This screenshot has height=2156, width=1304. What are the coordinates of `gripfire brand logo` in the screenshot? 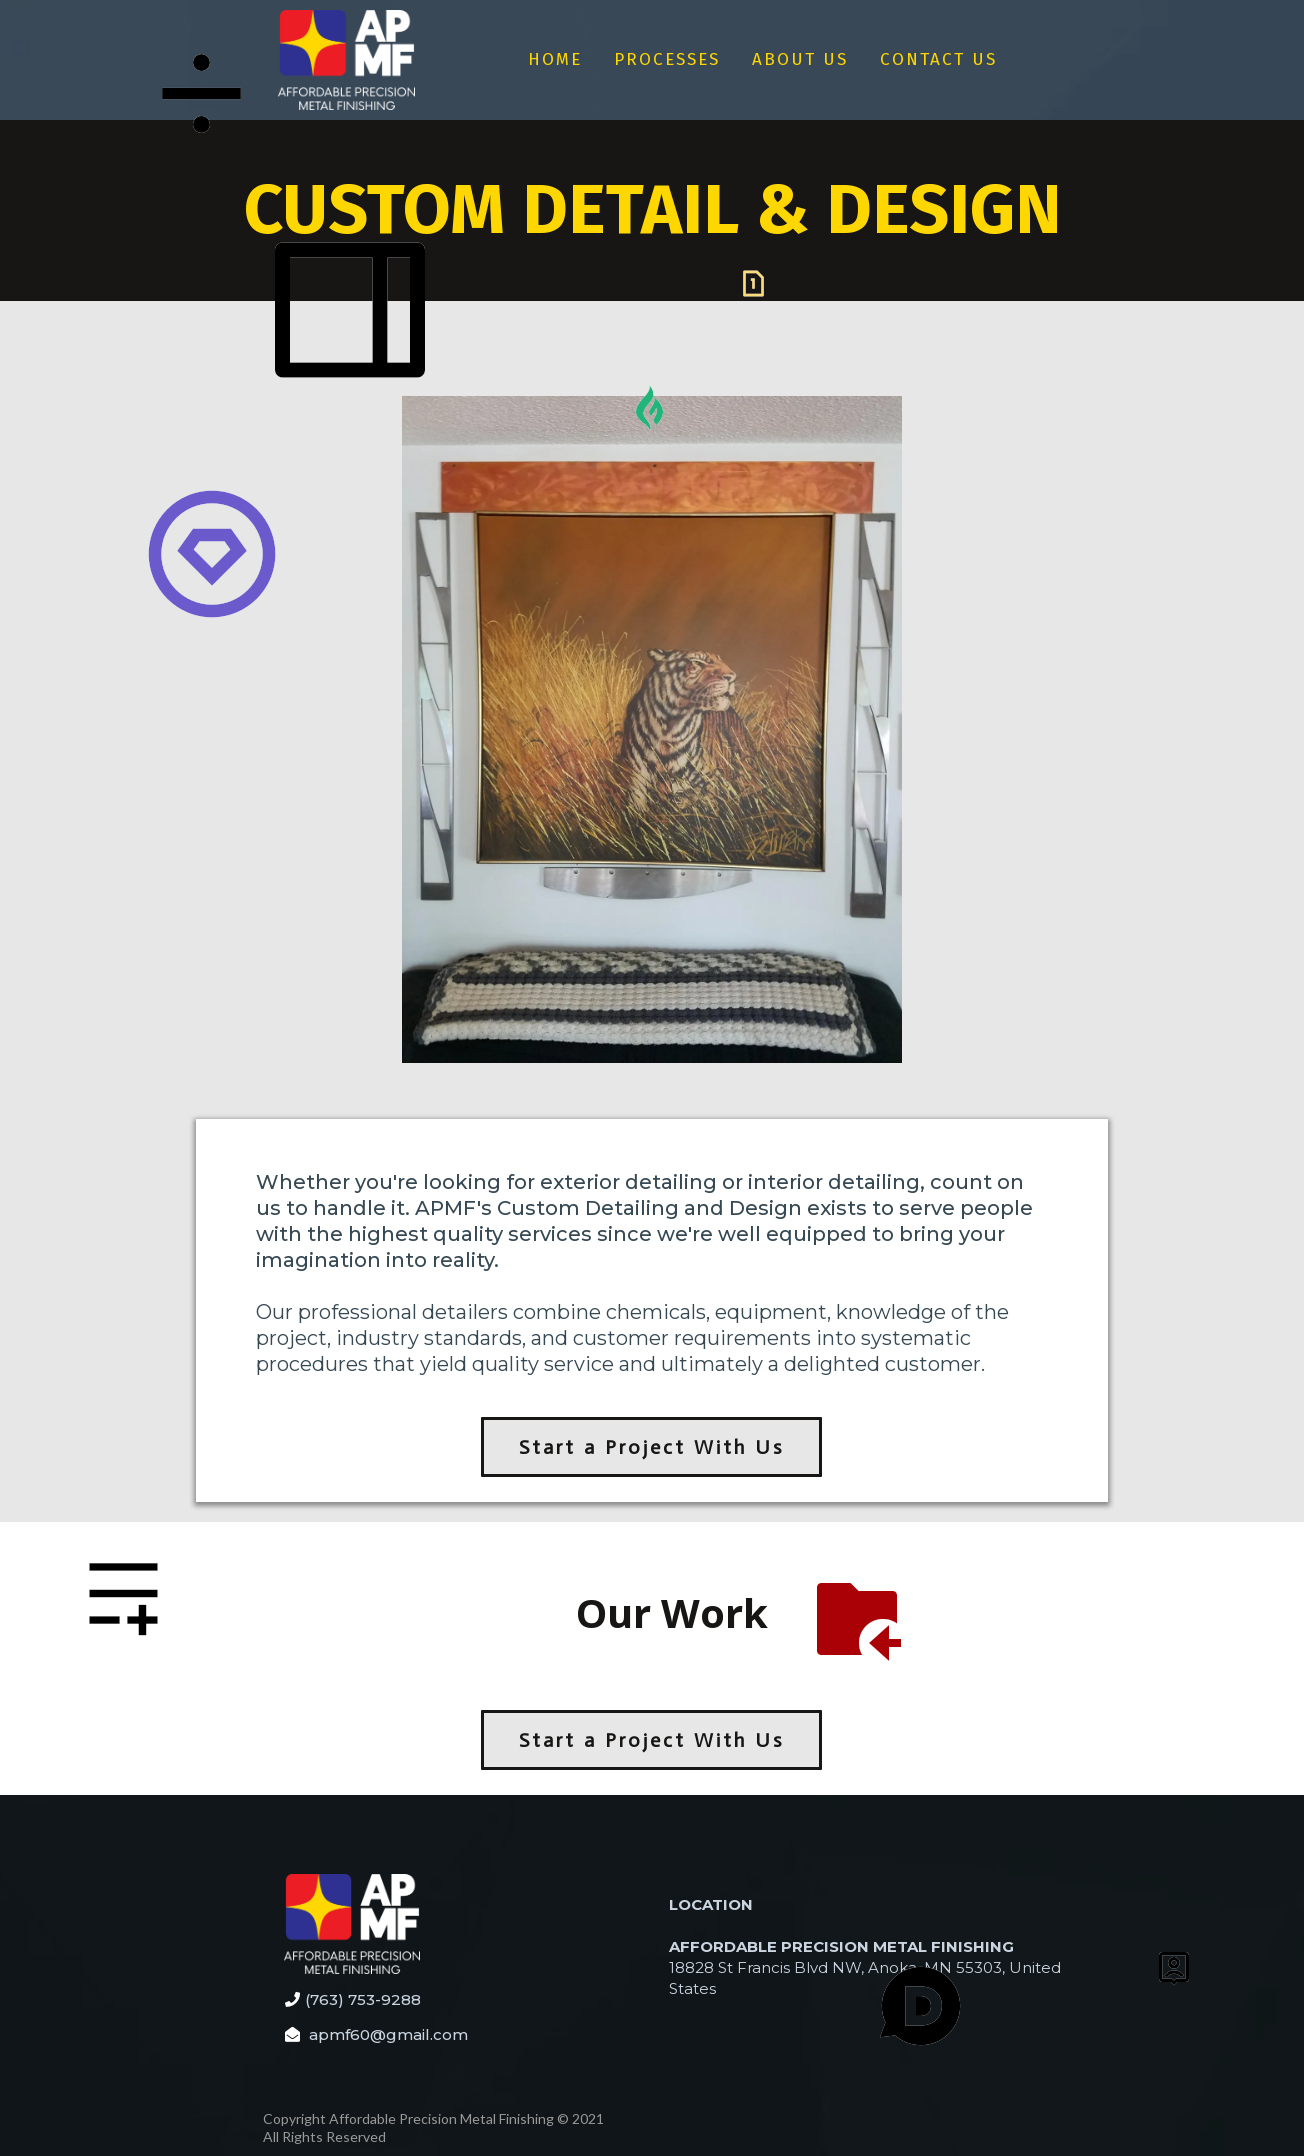 It's located at (651, 409).